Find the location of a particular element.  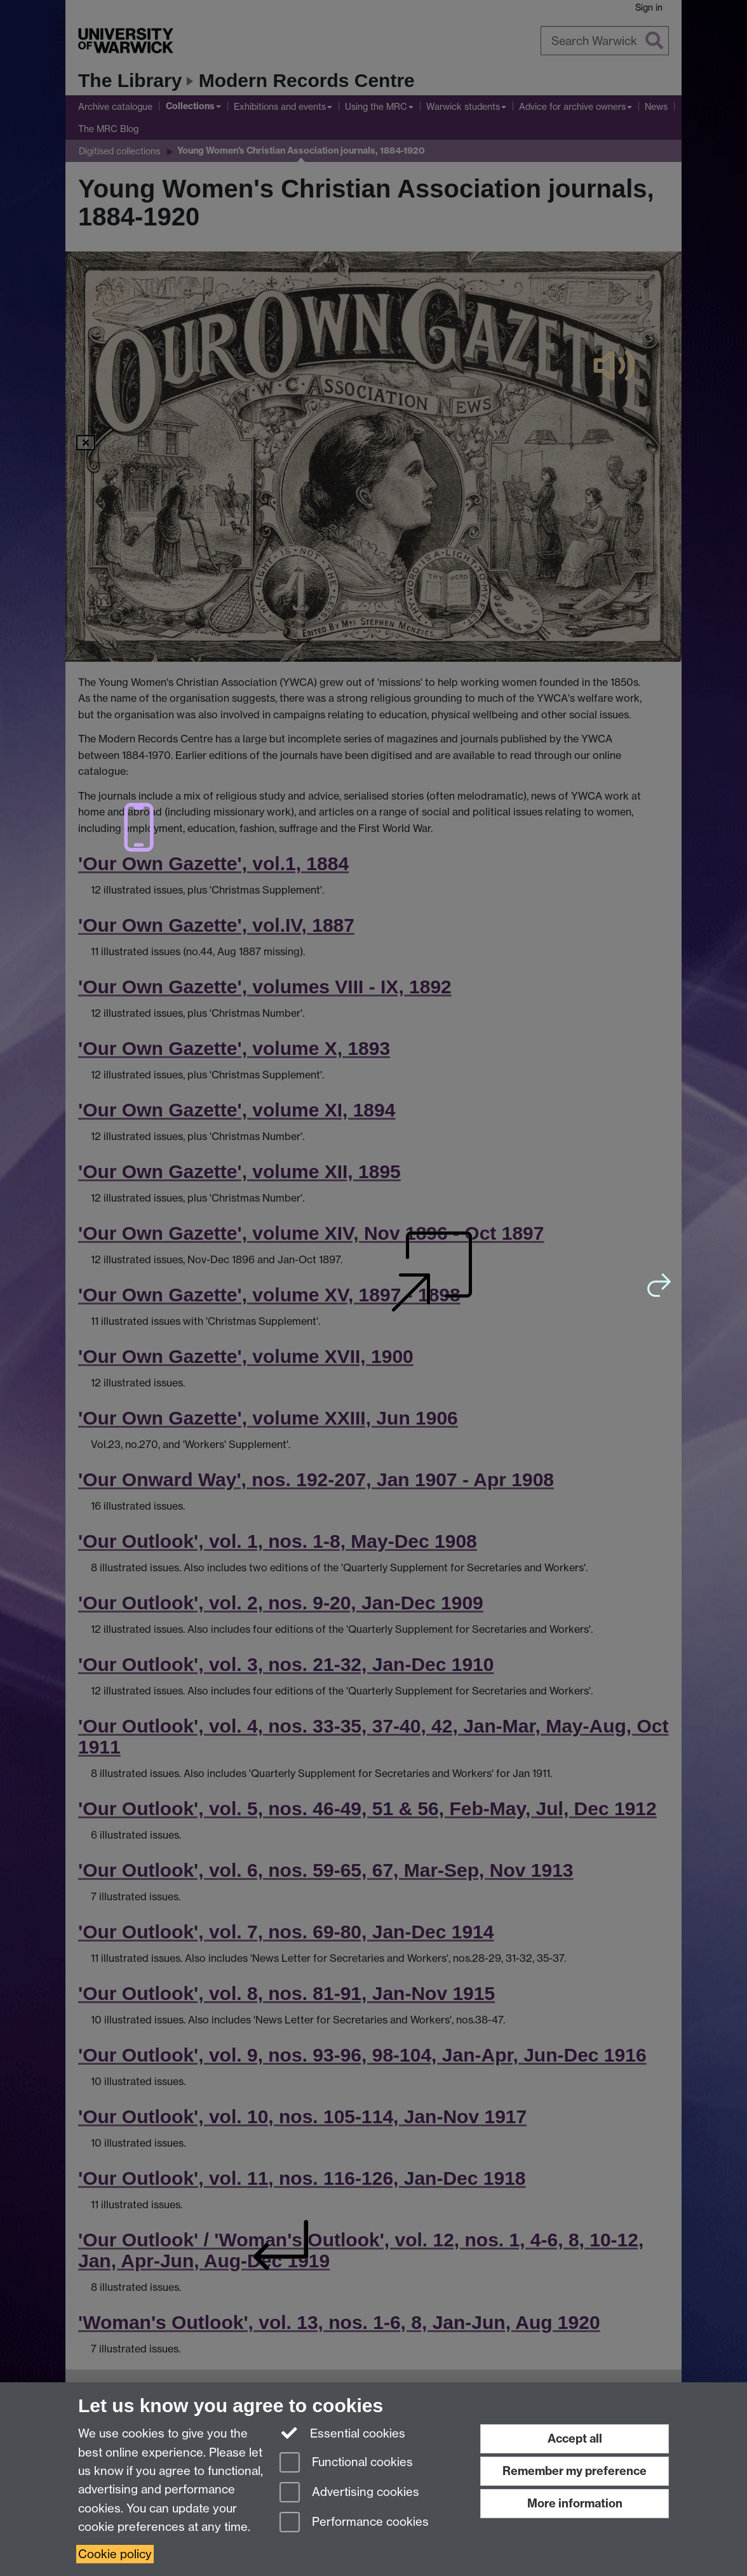

adjust audio volume is located at coordinates (614, 365).